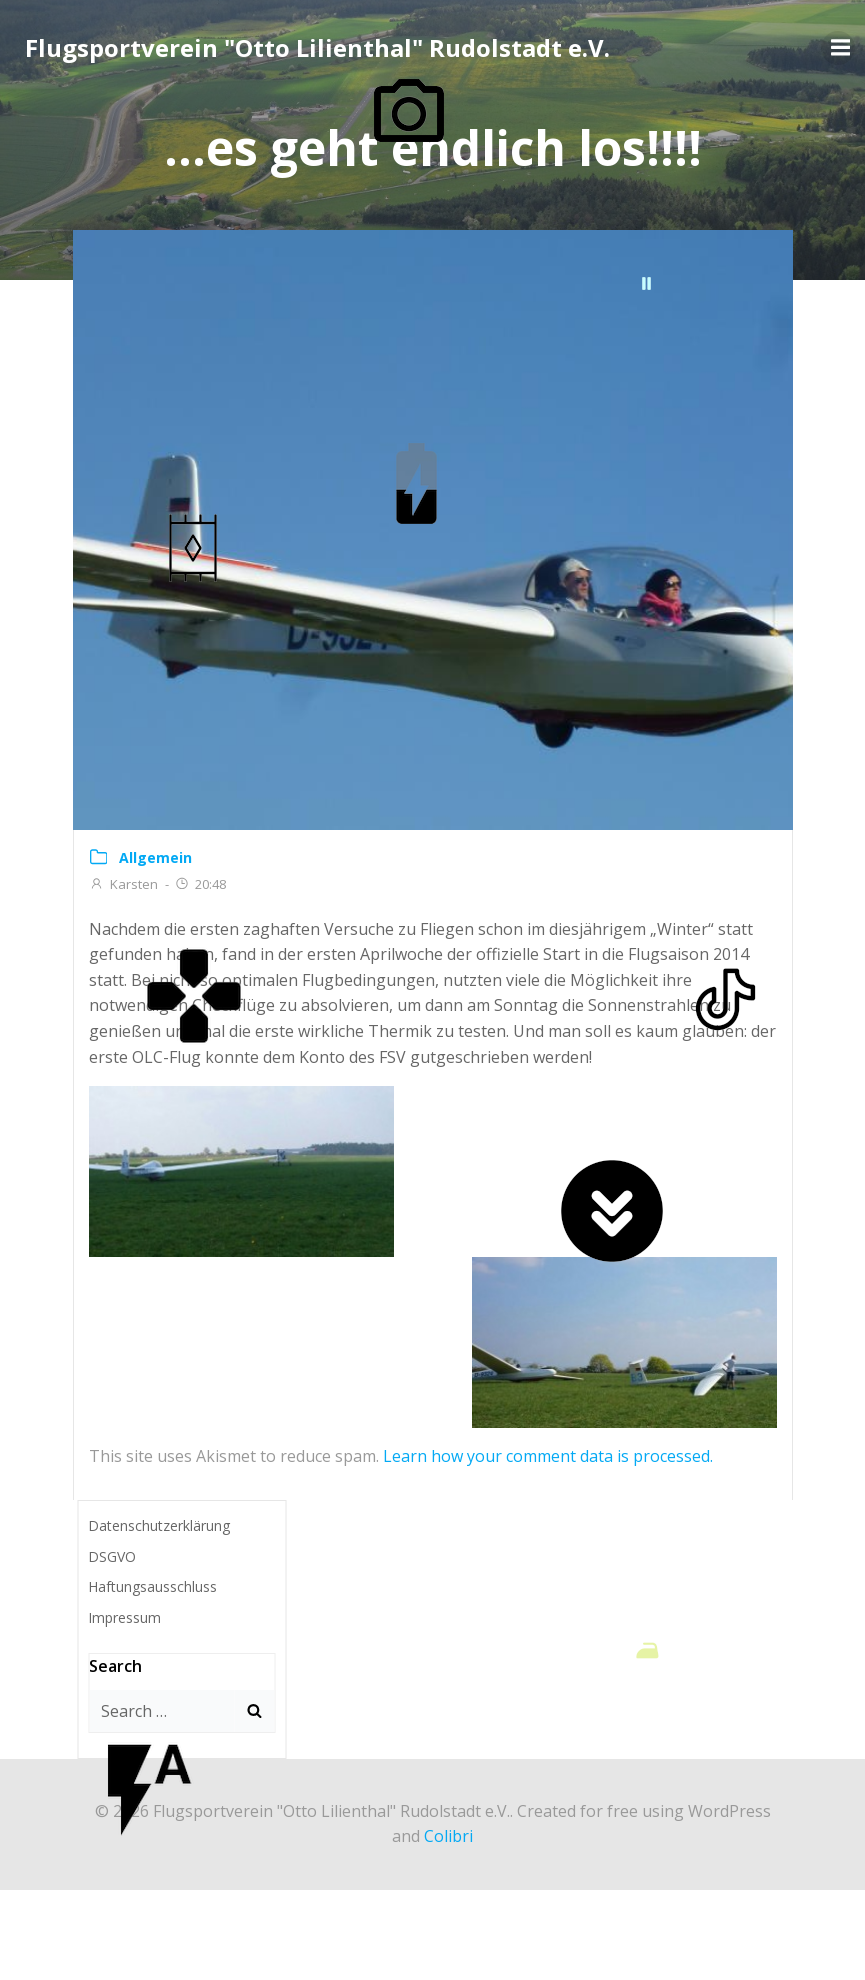 This screenshot has width=865, height=1980. I want to click on ironing or garment care instructions, so click(647, 1650).